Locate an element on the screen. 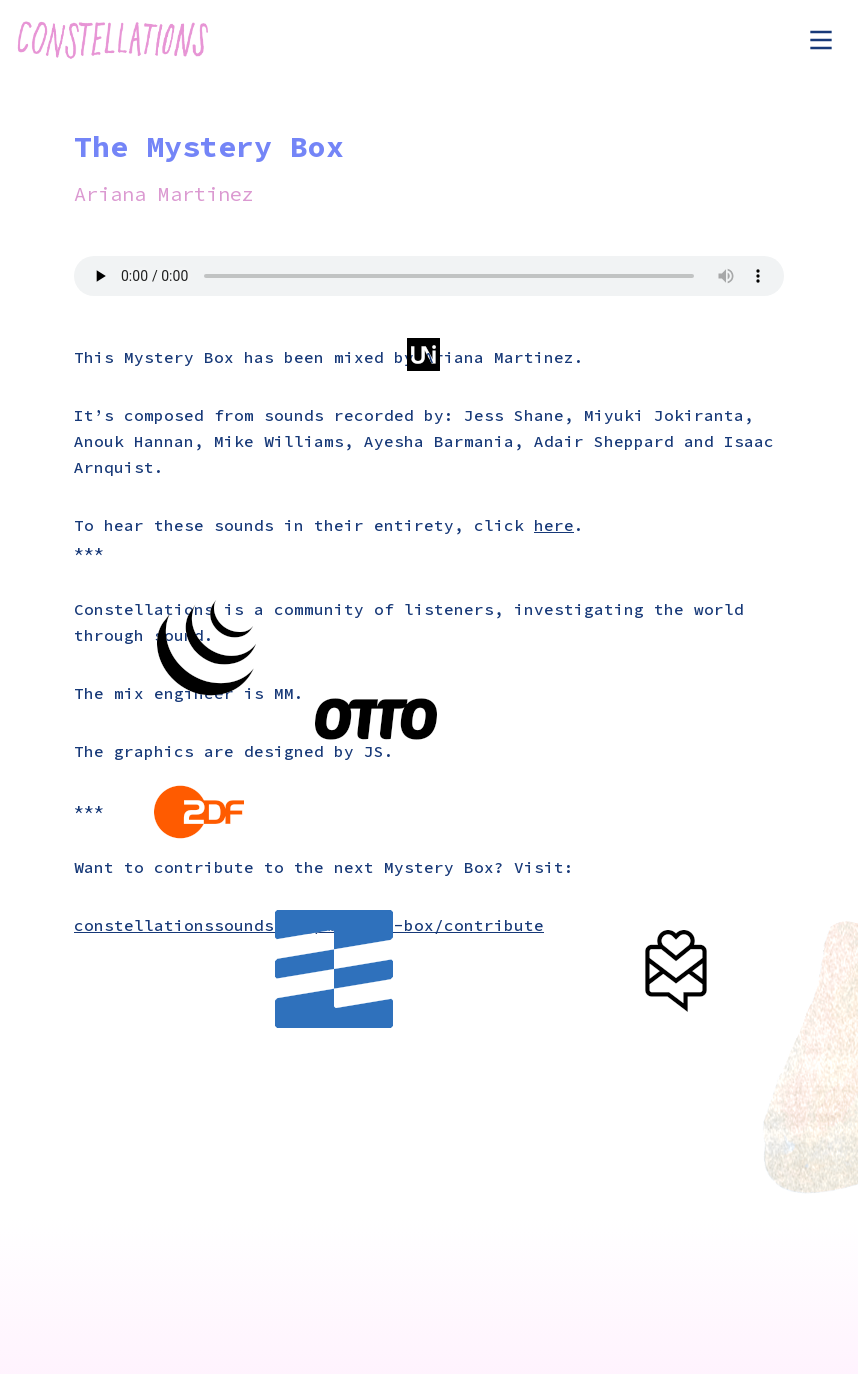  unicode consortium logo is located at coordinates (423, 354).